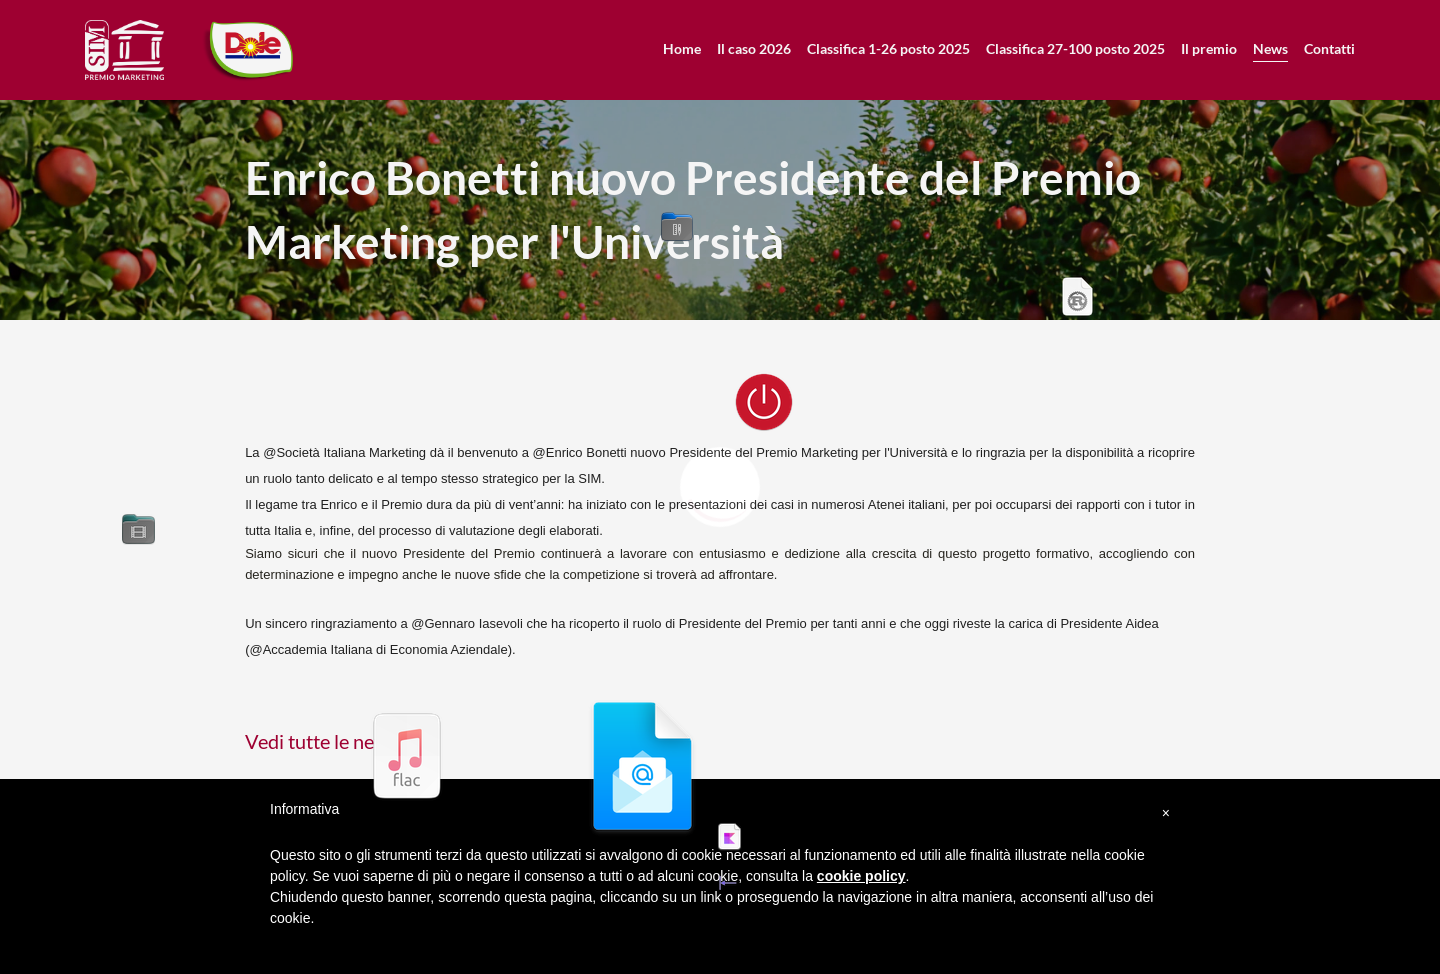  What do you see at coordinates (642, 768) in the screenshot?
I see `an email message file or .eml attachment` at bounding box center [642, 768].